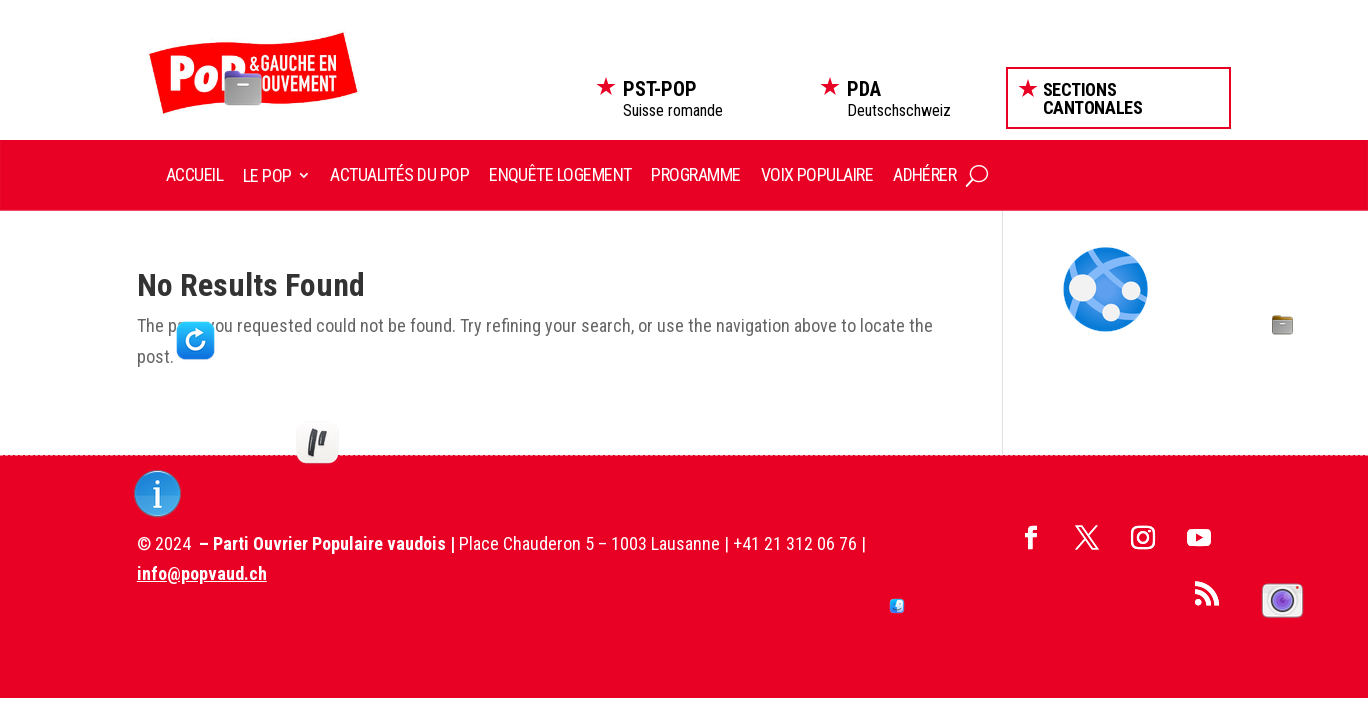  I want to click on view information or details about an application, so click(157, 493).